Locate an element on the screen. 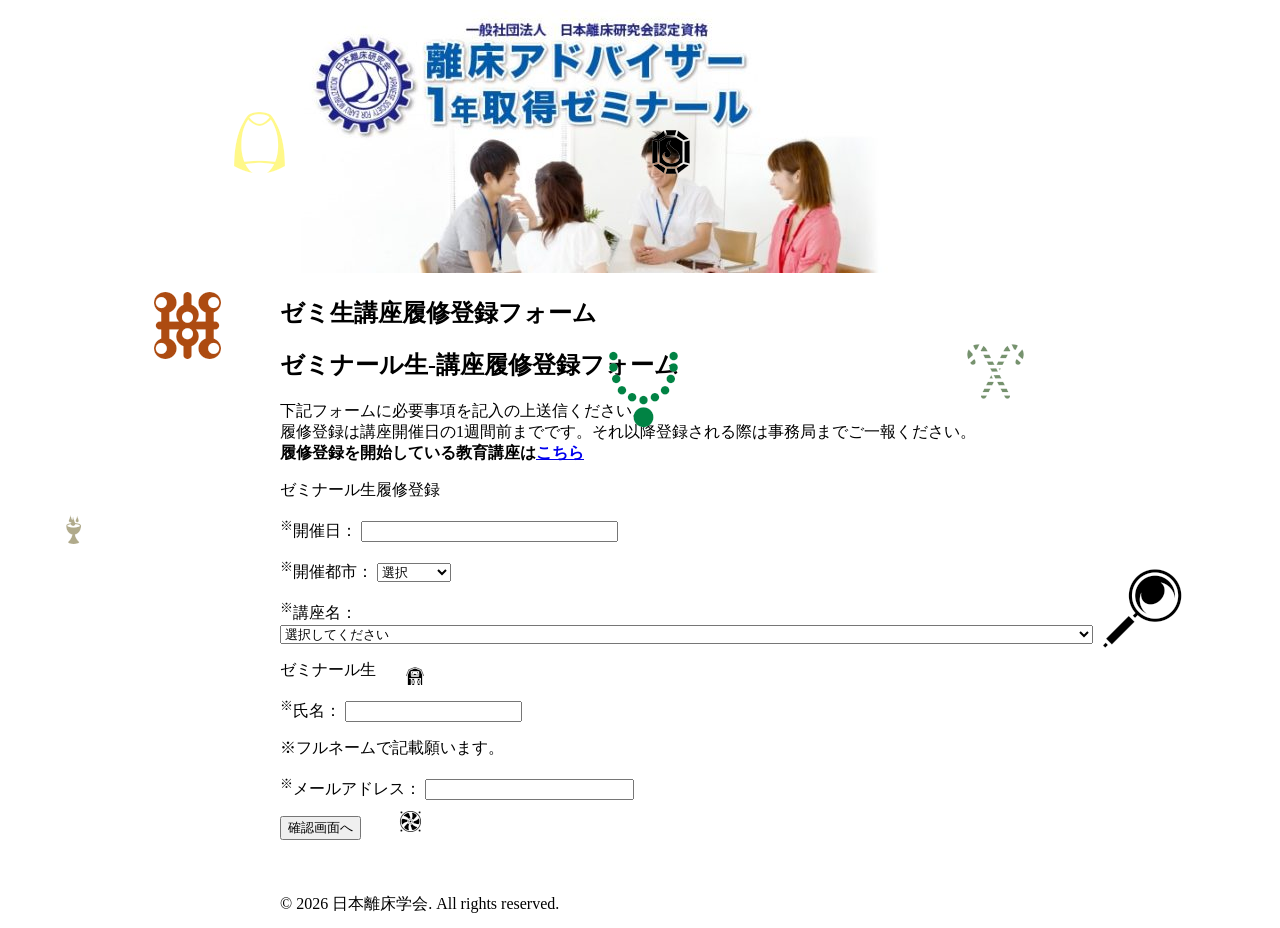 The image size is (1280, 928). equip a cloak or cape item is located at coordinates (259, 142).